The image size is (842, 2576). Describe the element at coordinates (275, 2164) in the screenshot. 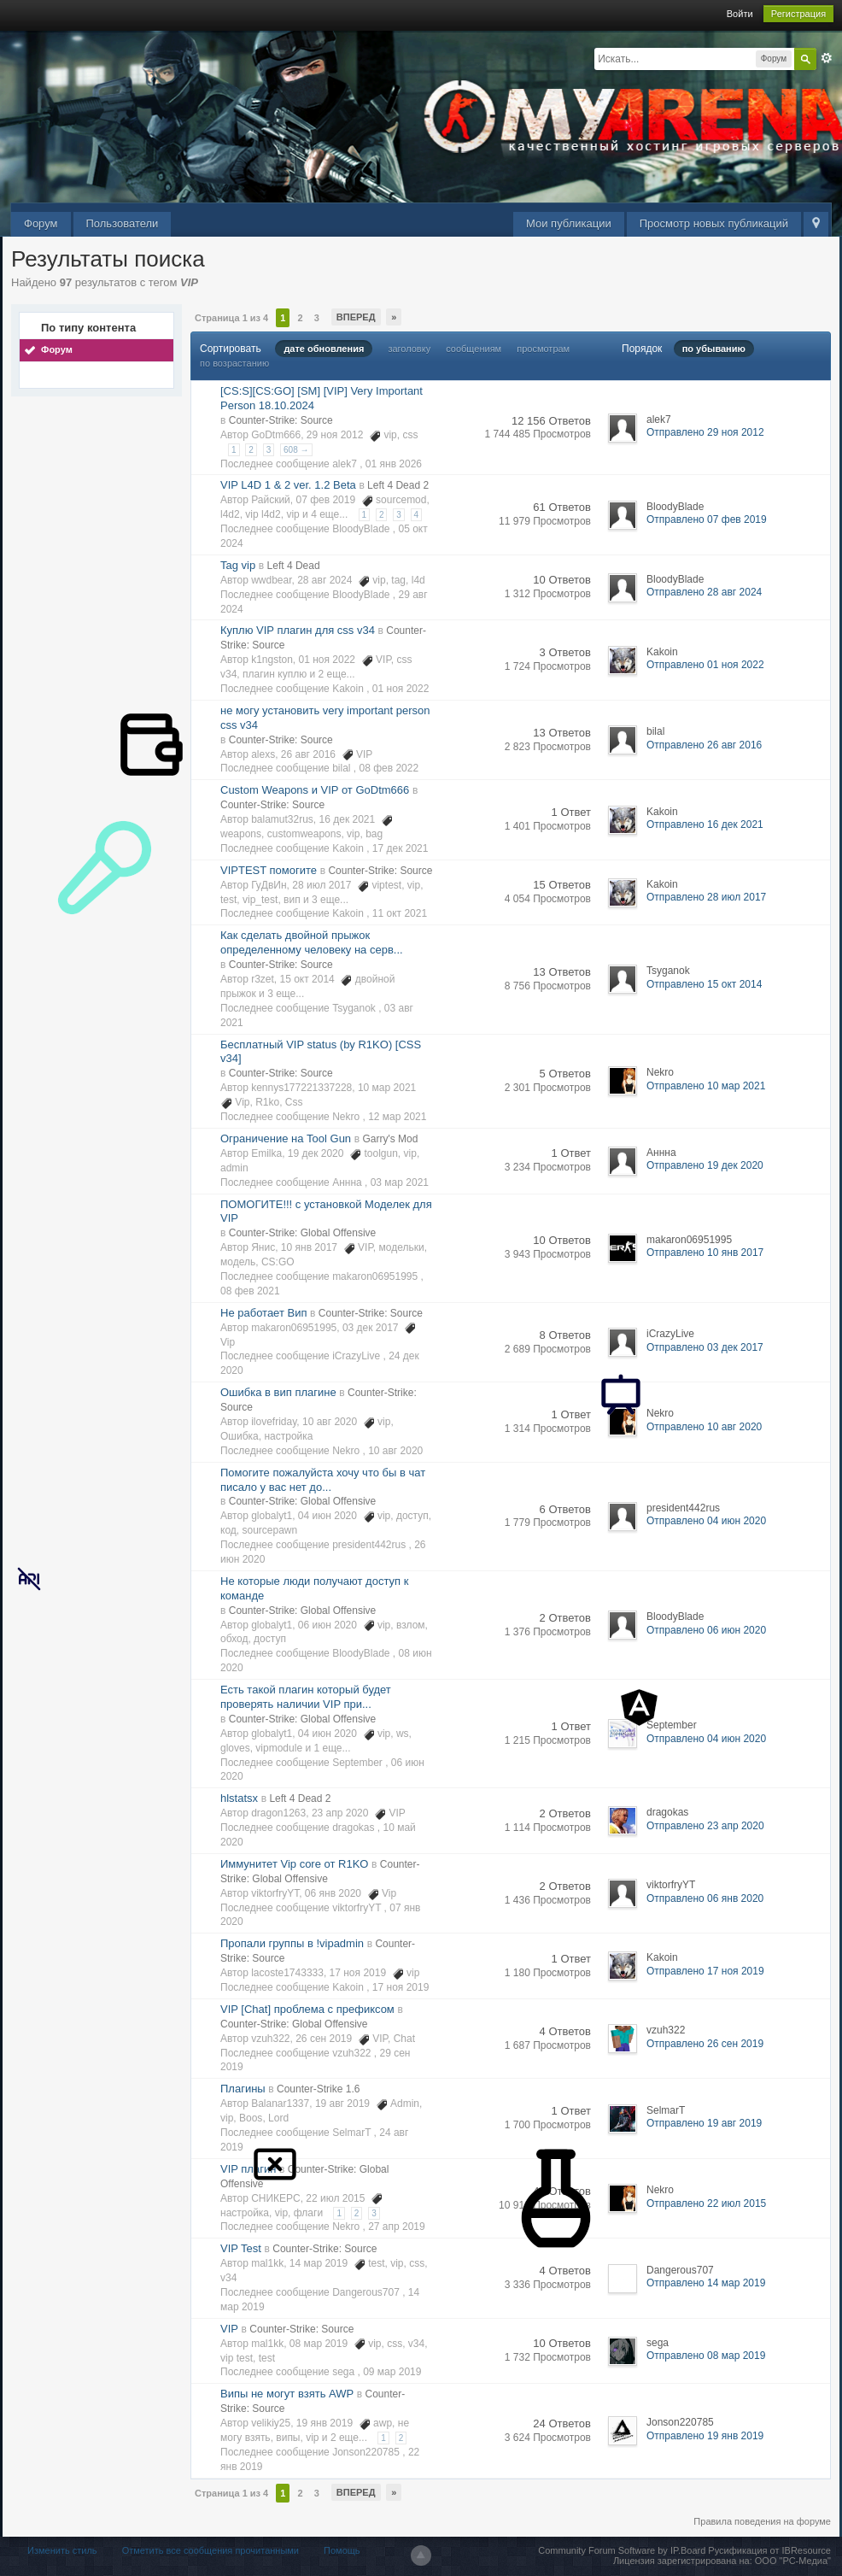

I see `close or dismiss a window` at that location.